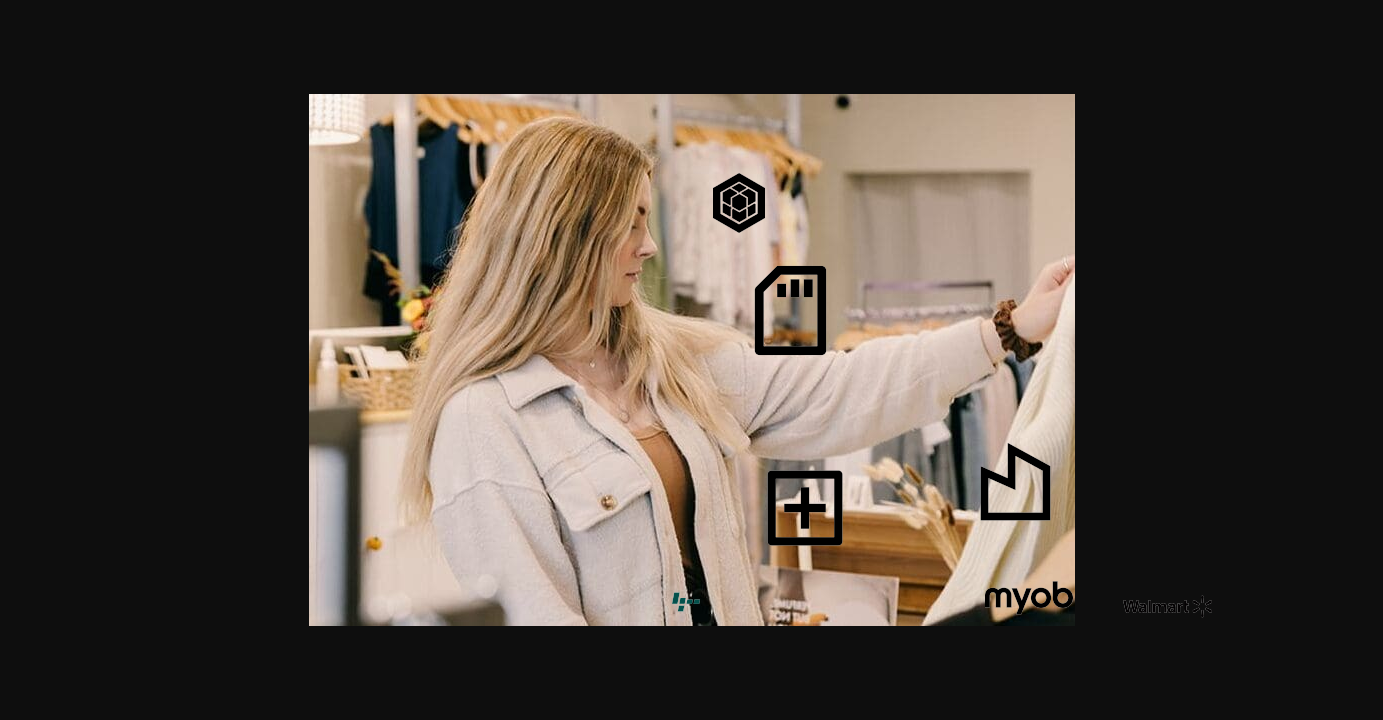  Describe the element at coordinates (1029, 598) in the screenshot. I see `access MYOB accounting software` at that location.